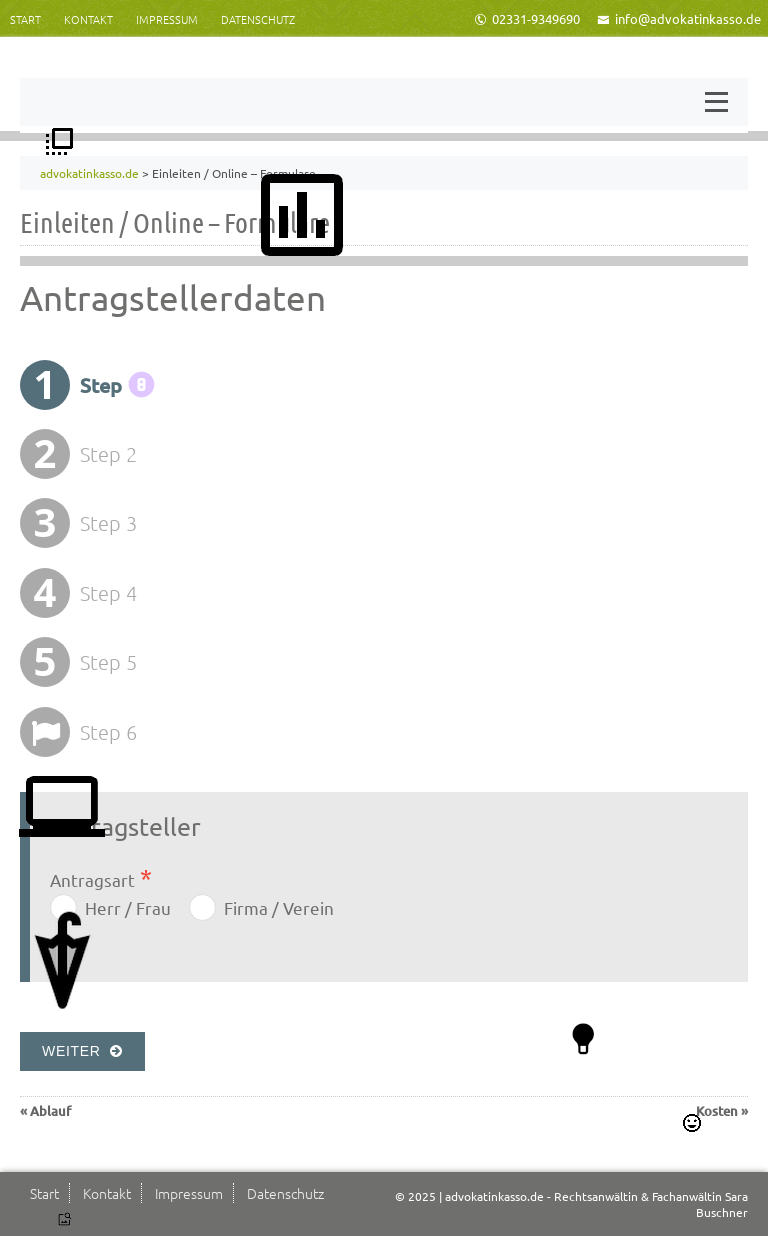 Image resolution: width=768 pixels, height=1236 pixels. What do you see at coordinates (62, 808) in the screenshot?
I see `access windows laptop or PC settings` at bounding box center [62, 808].